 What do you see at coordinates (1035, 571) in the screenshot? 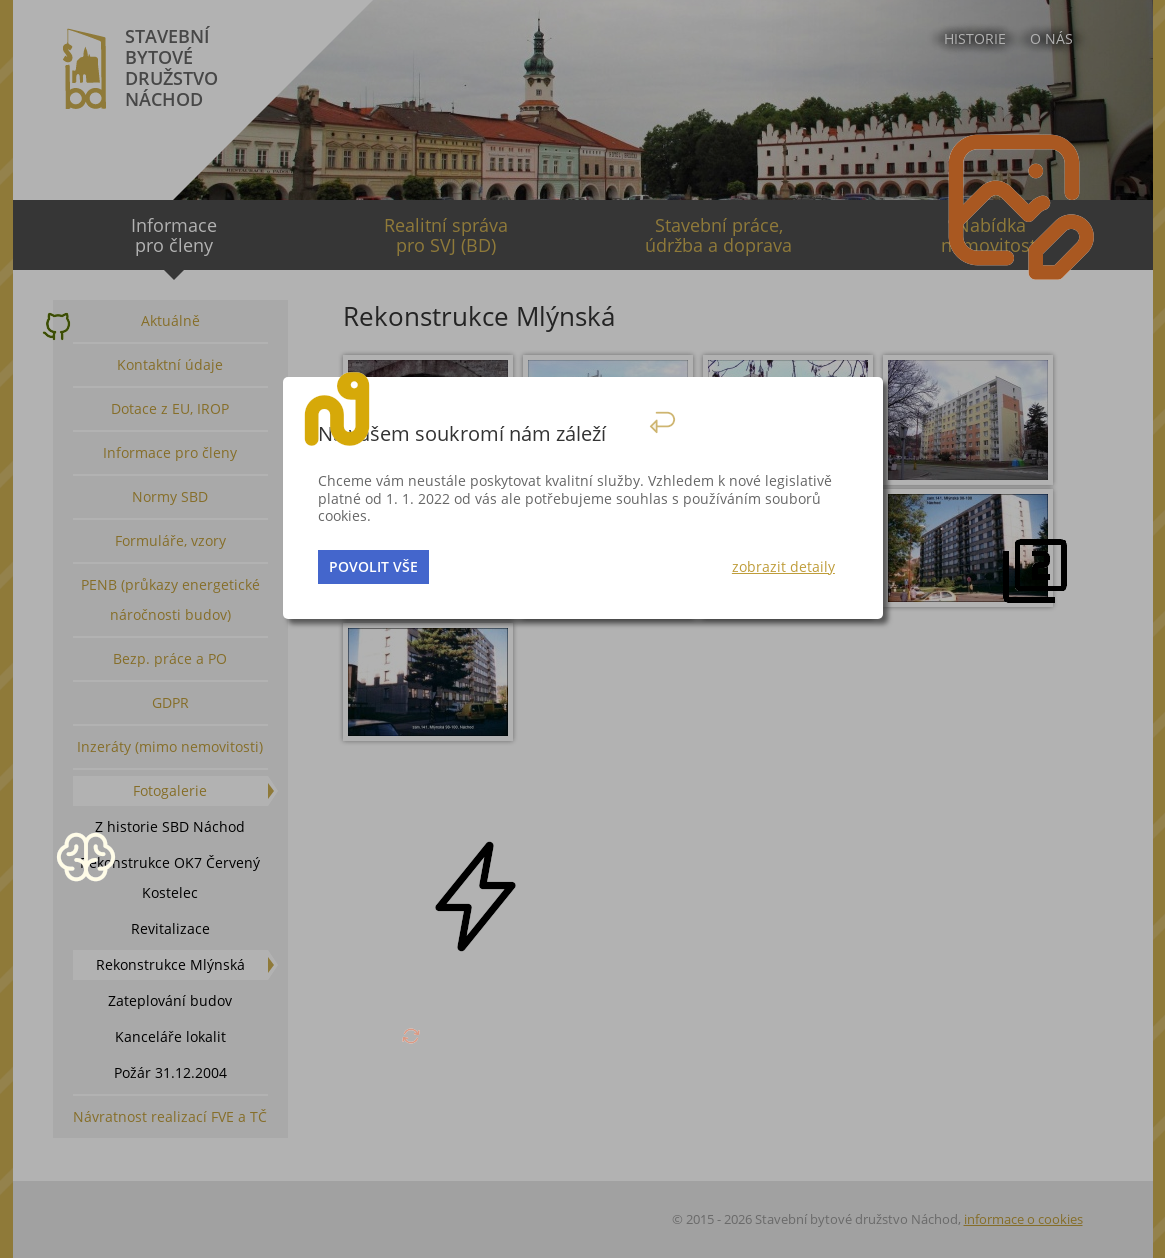
I see `indicates second item in a layered stack or sequence` at bounding box center [1035, 571].